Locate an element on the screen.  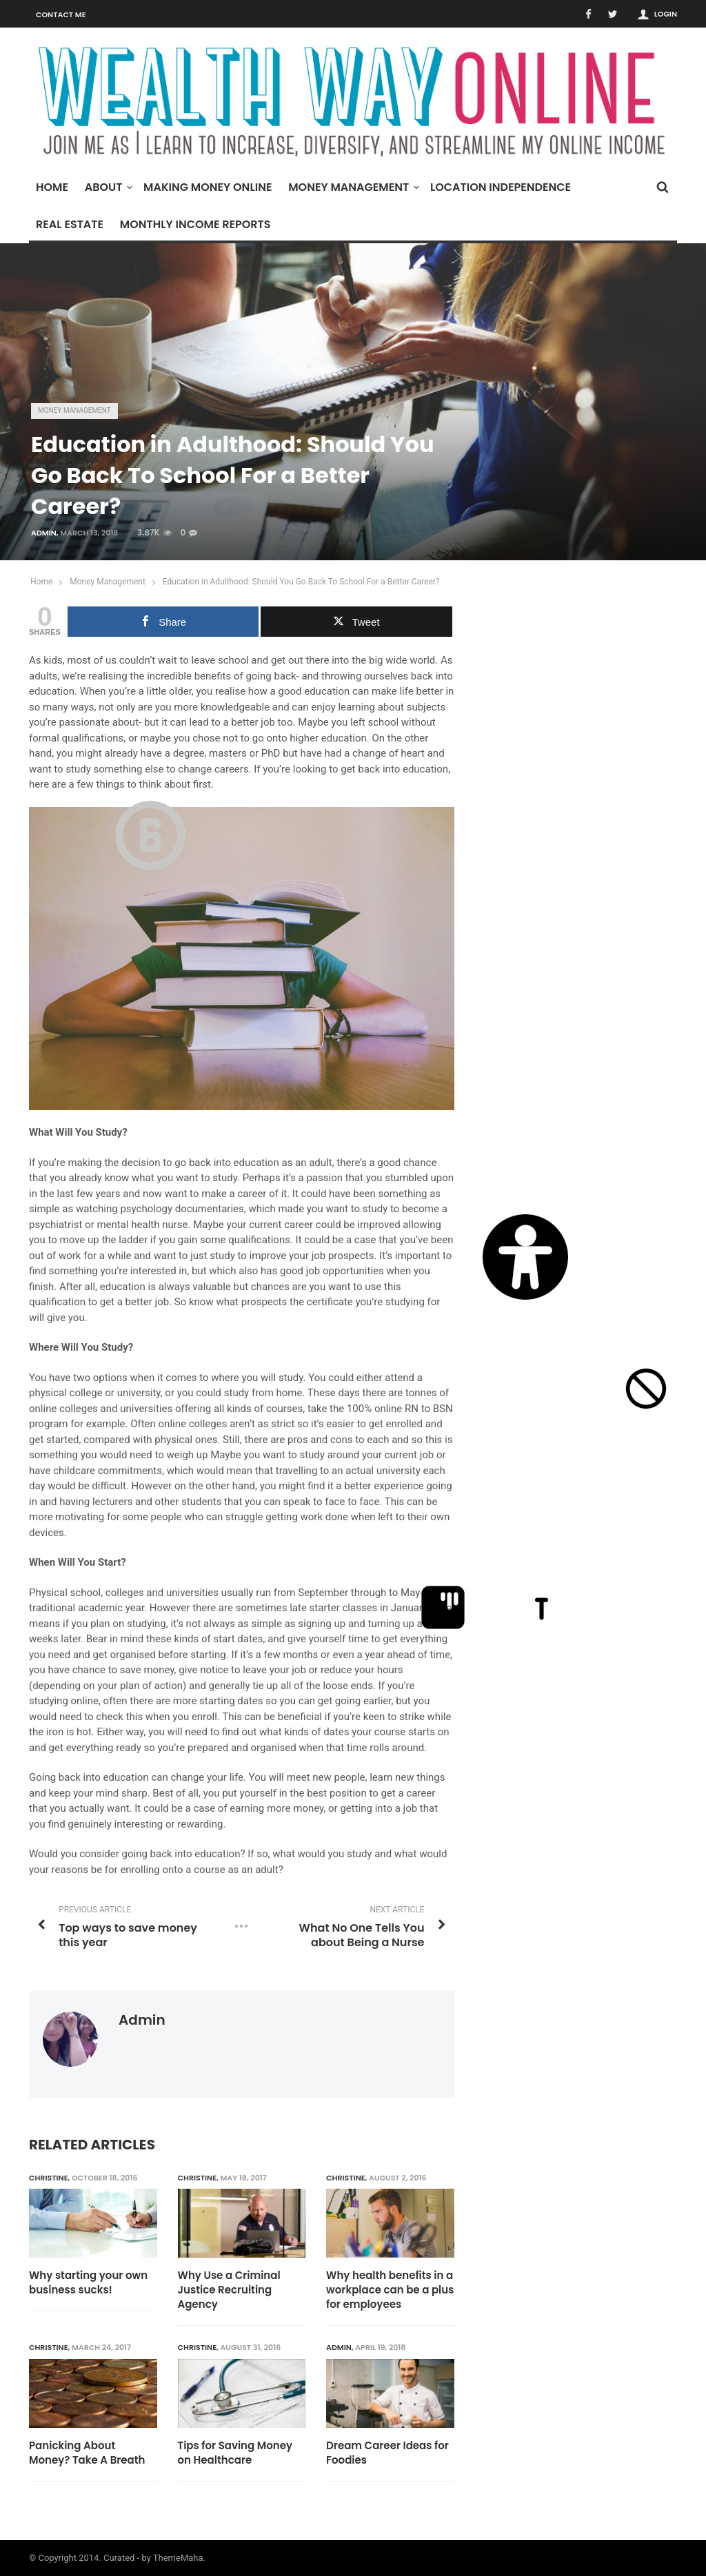
align content to top-right corner is located at coordinates (443, 1607).